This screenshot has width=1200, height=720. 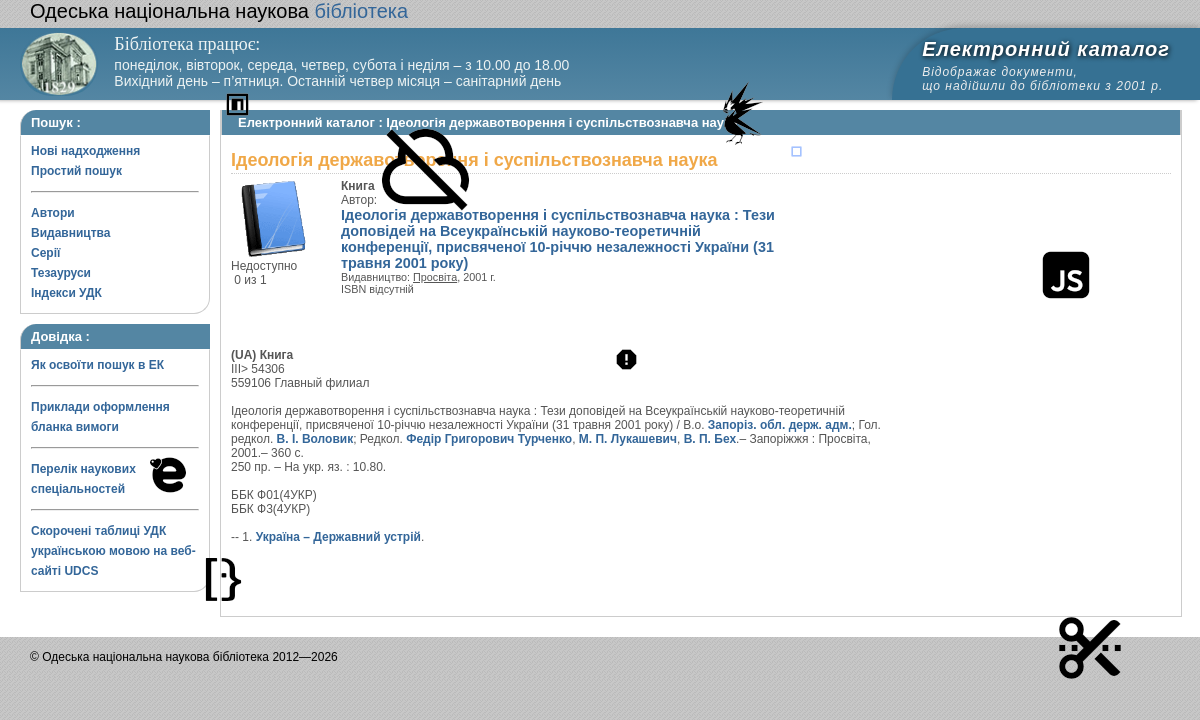 I want to click on super user community logo, so click(x=223, y=579).